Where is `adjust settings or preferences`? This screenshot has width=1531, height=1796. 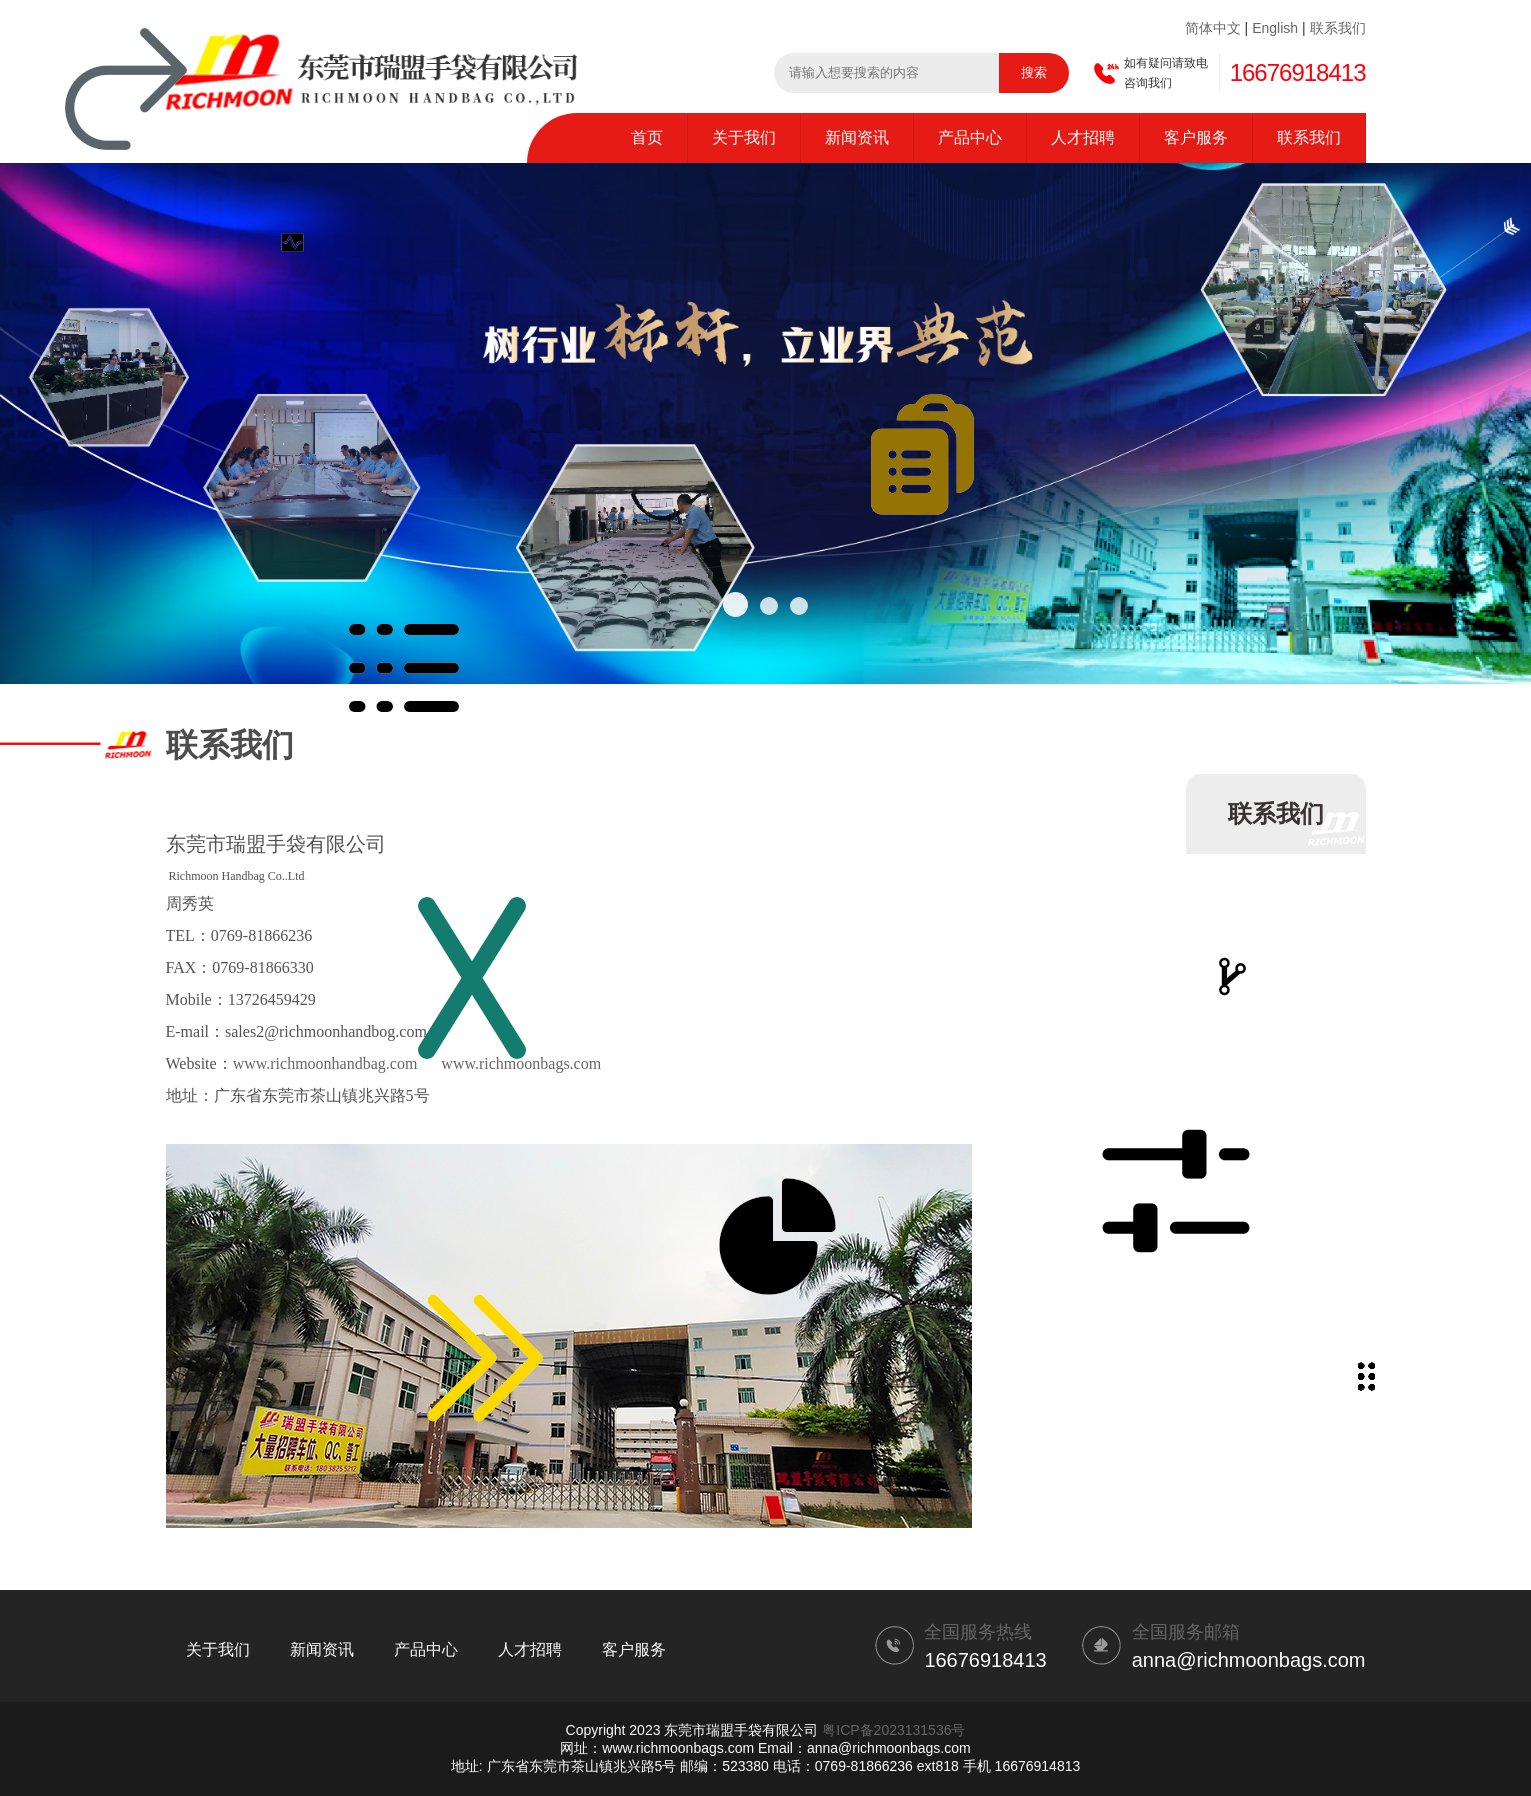 adjust settings or preferences is located at coordinates (1176, 1191).